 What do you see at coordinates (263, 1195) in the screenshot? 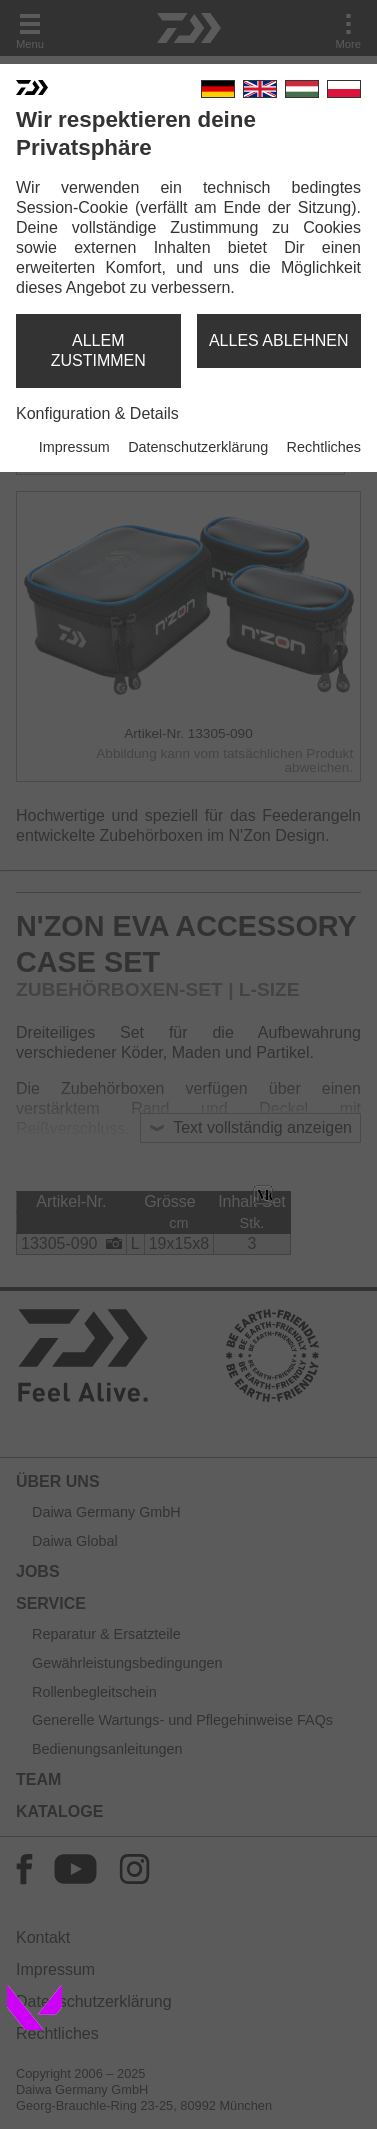
I see `open the Medium app` at bounding box center [263, 1195].